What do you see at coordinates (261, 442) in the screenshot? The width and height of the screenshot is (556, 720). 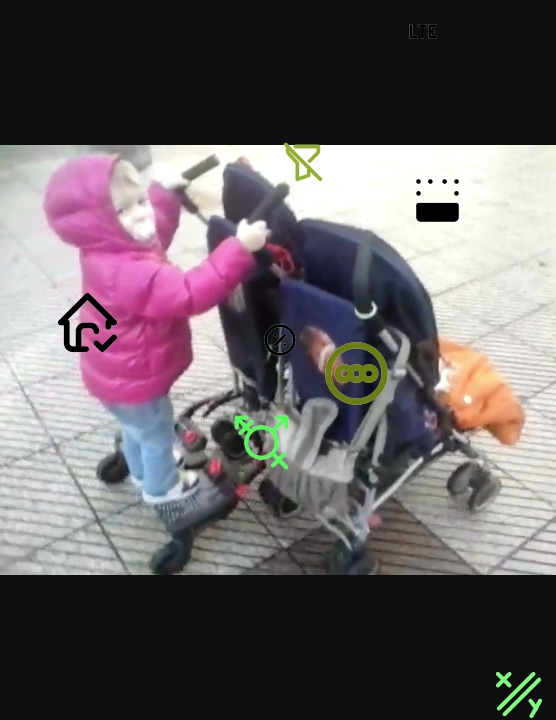 I see `indicates transgender identity option` at bounding box center [261, 442].